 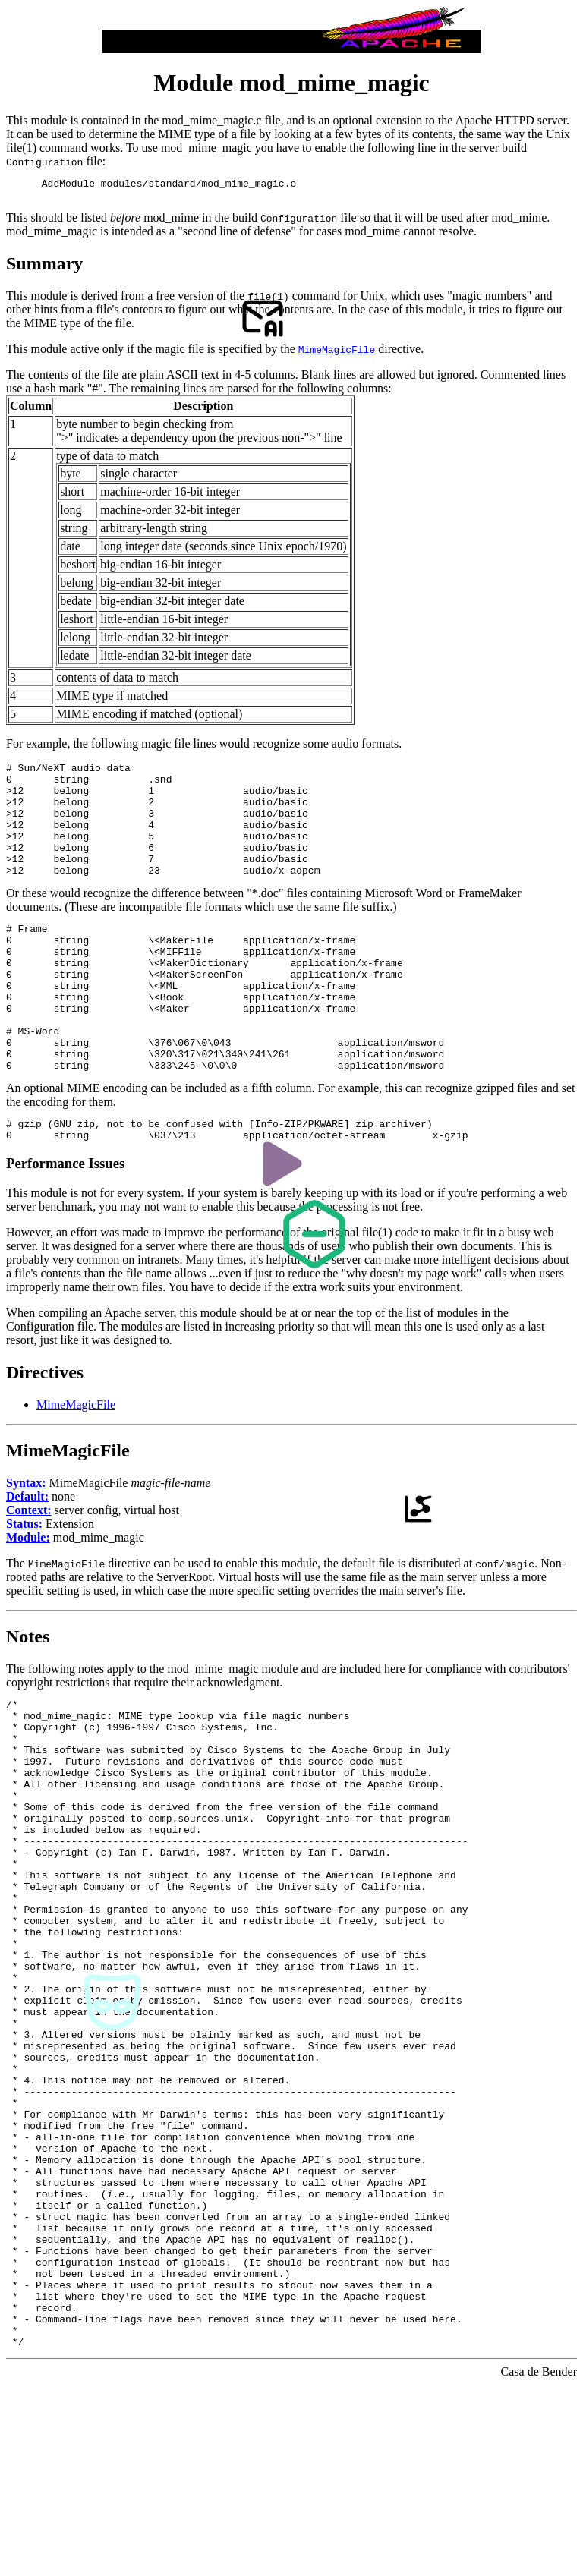 What do you see at coordinates (282, 1164) in the screenshot?
I see `play media or video content` at bounding box center [282, 1164].